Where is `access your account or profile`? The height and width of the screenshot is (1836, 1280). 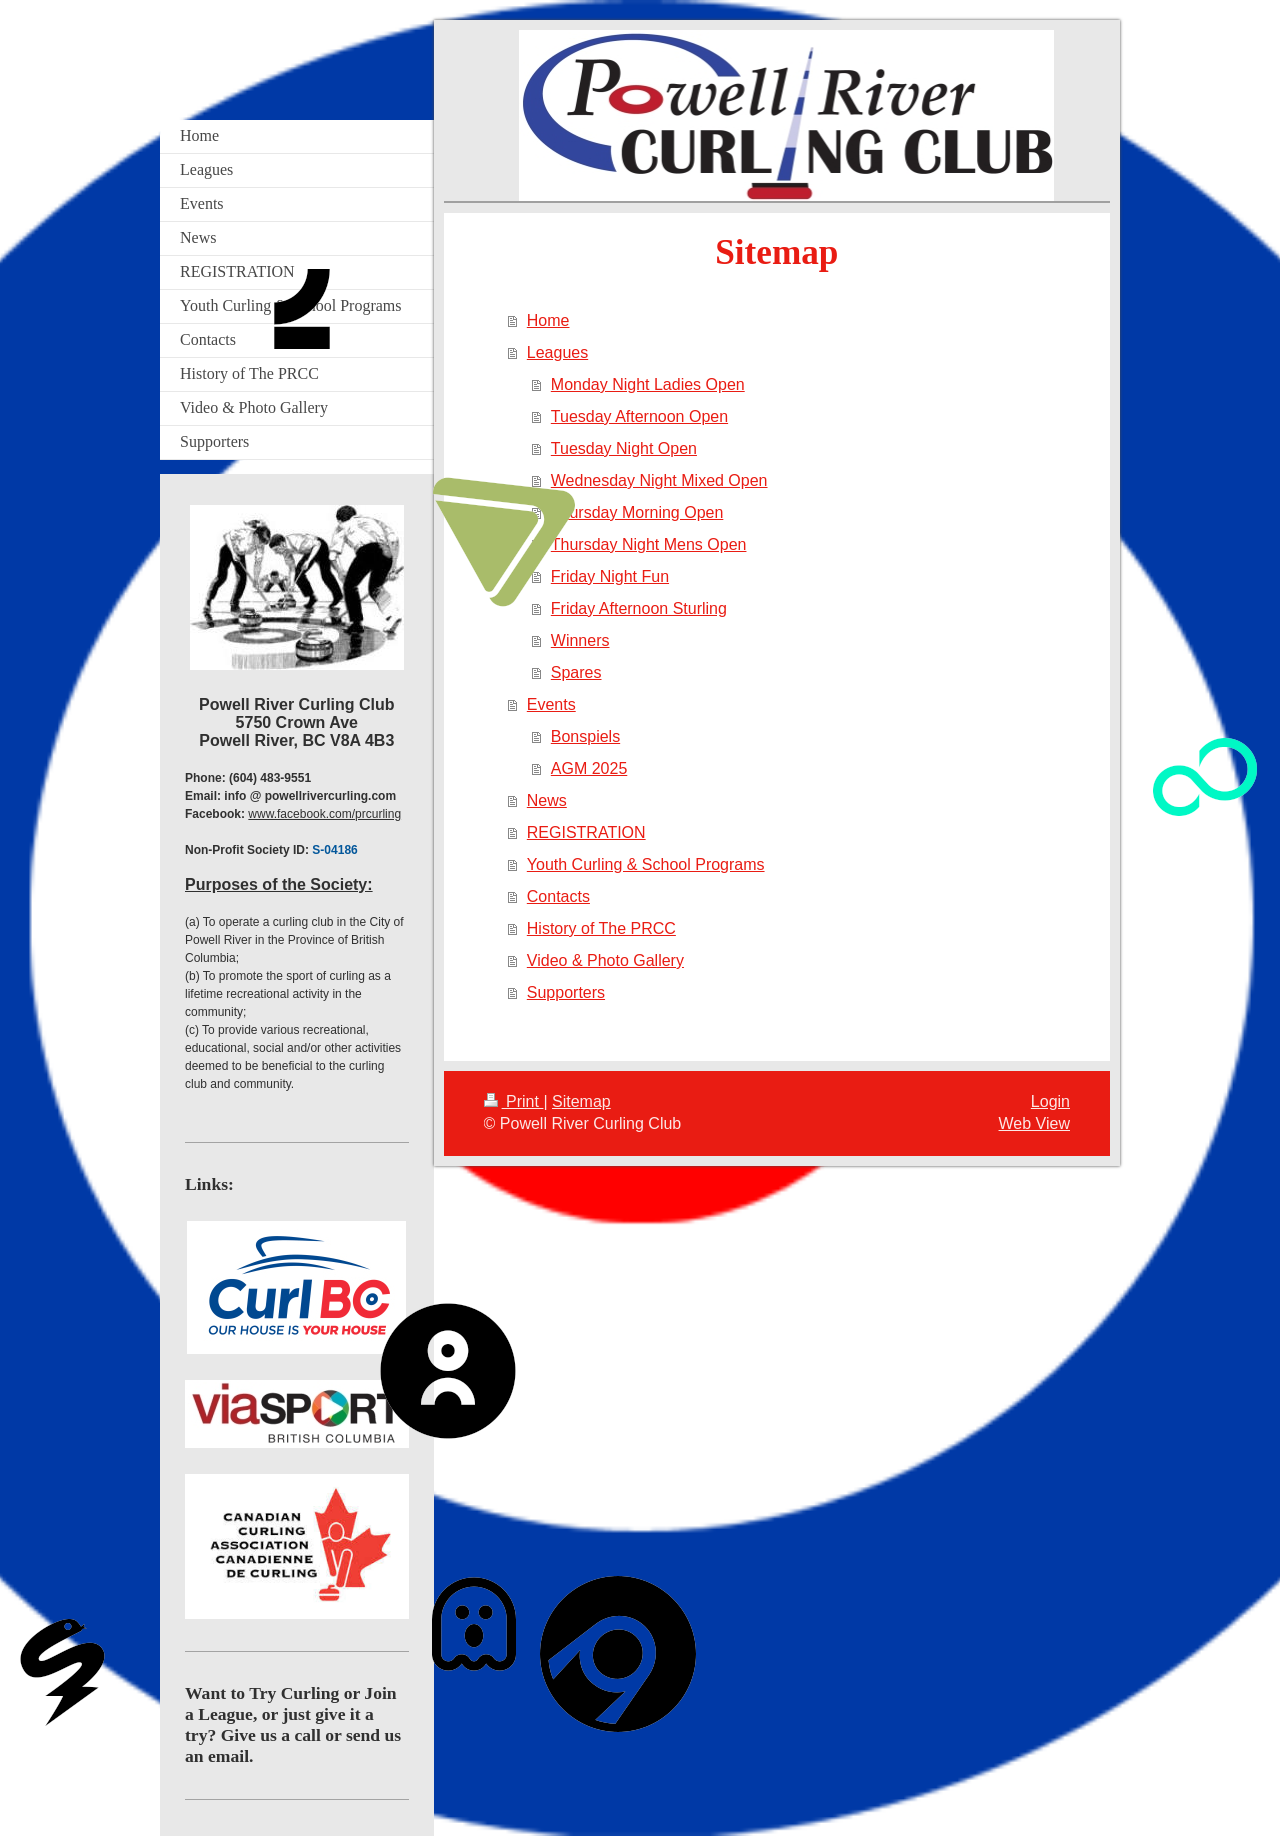
access your account or profile is located at coordinates (448, 1371).